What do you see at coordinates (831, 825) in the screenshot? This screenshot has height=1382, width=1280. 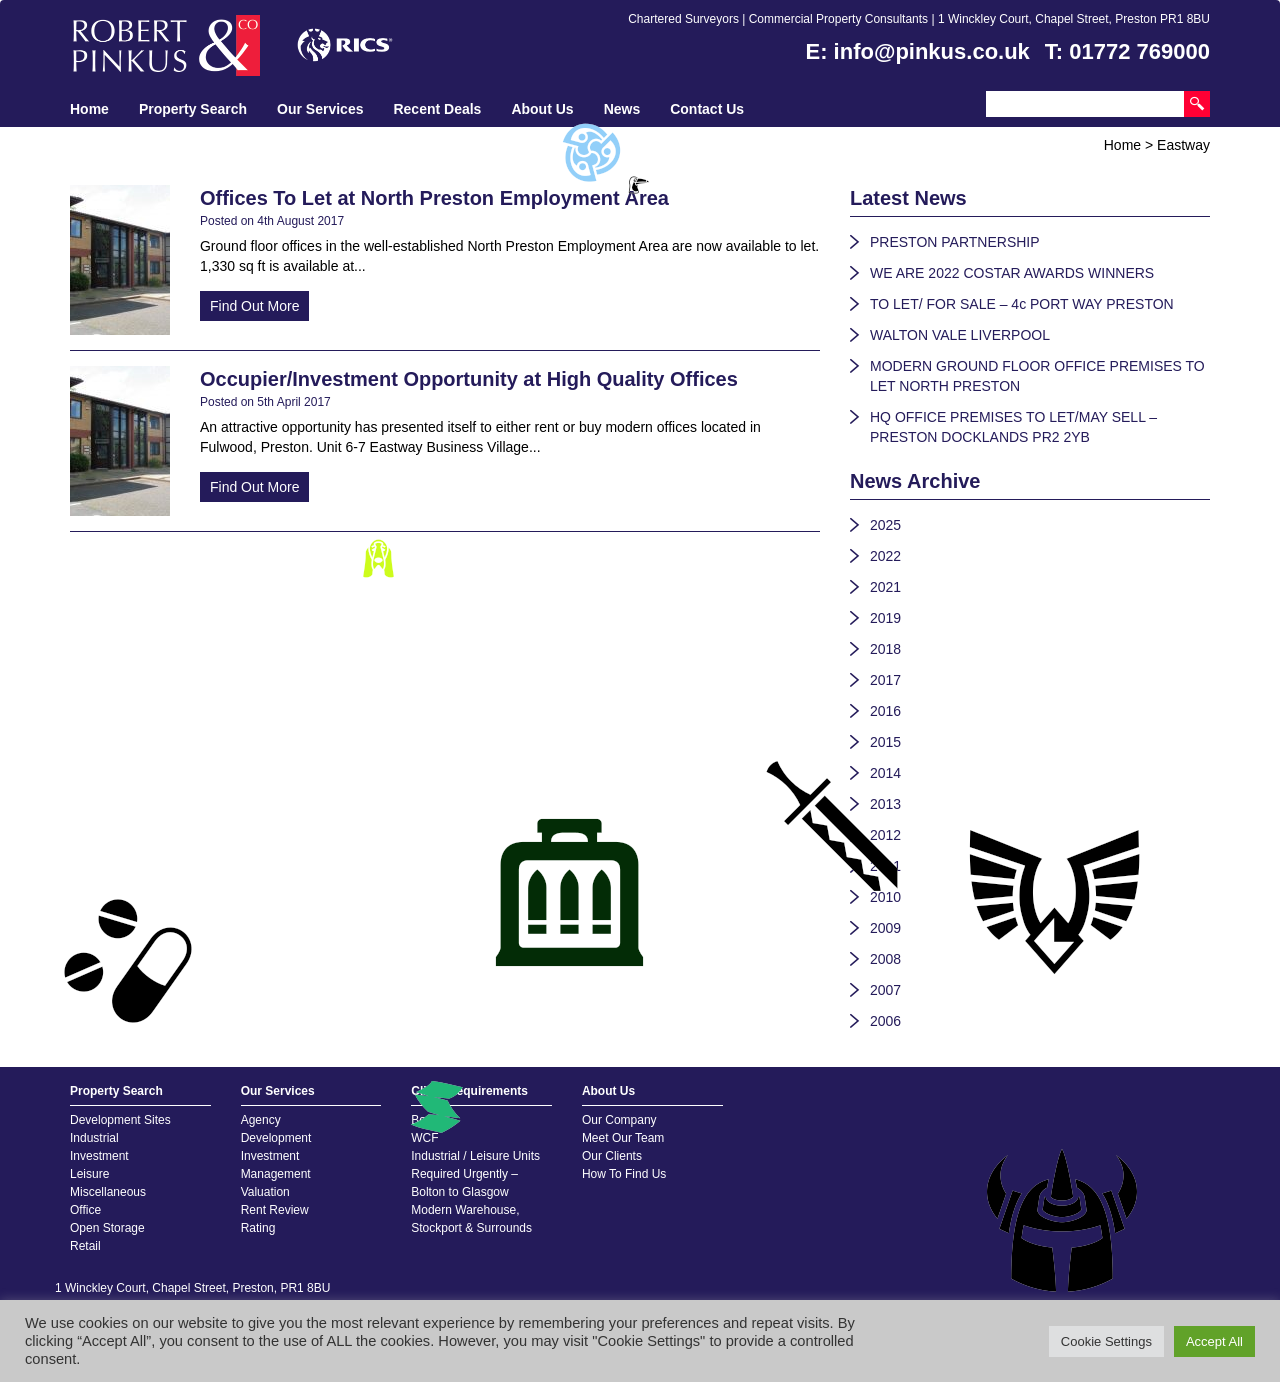 I see `select crocodile-themed sword weapon` at bounding box center [831, 825].